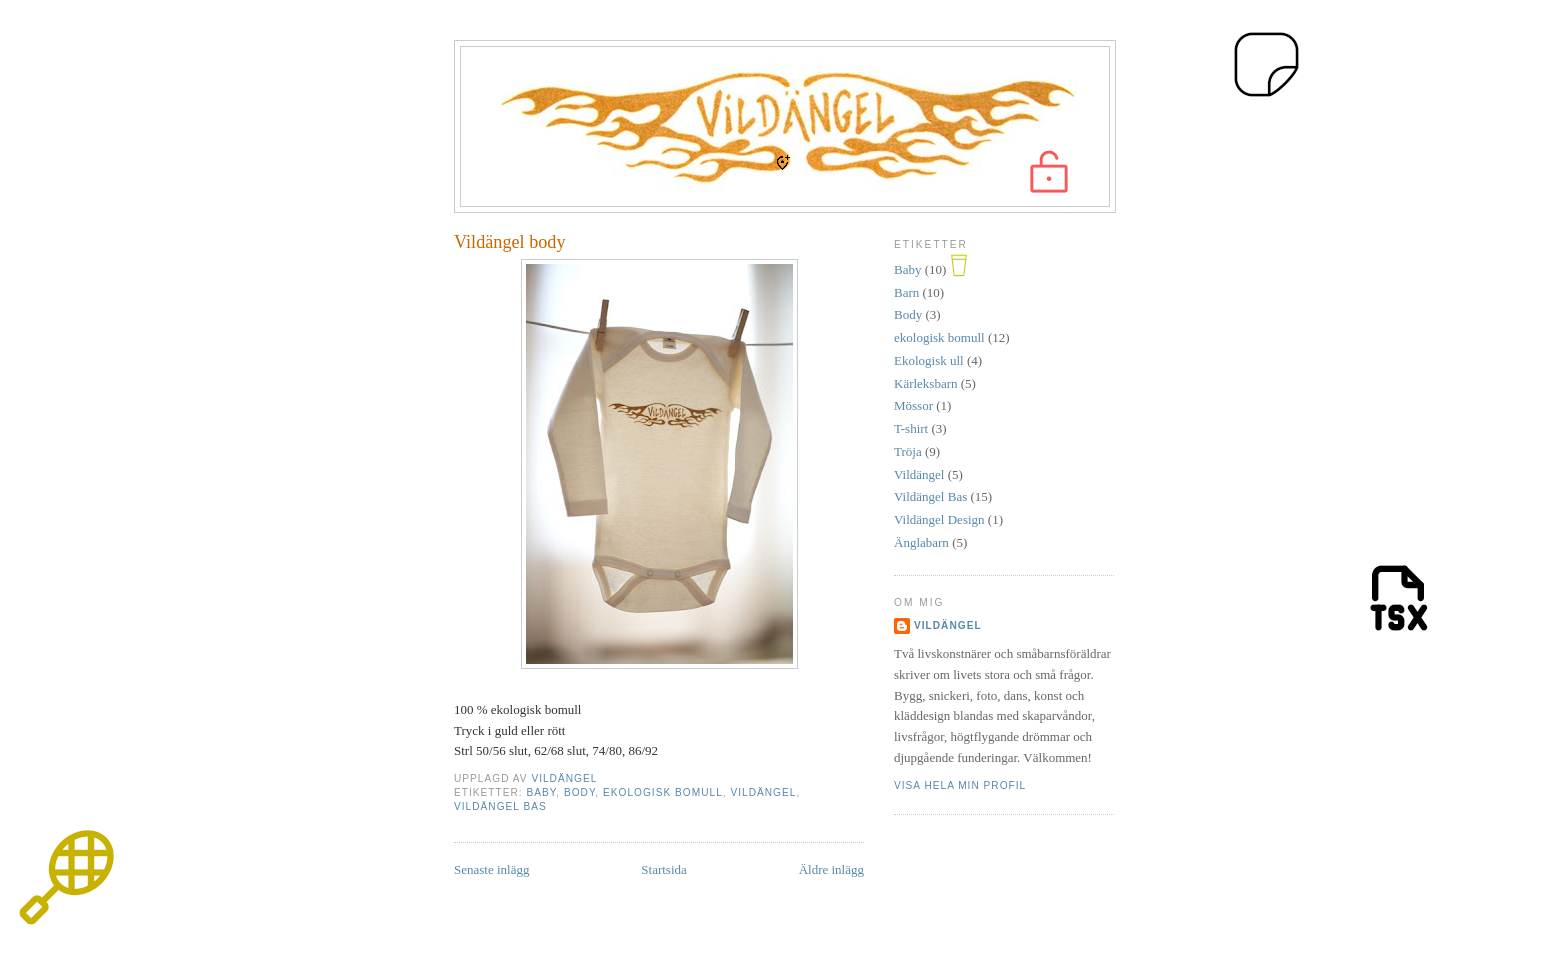  What do you see at coordinates (1266, 64) in the screenshot?
I see `add a sticker to your message` at bounding box center [1266, 64].